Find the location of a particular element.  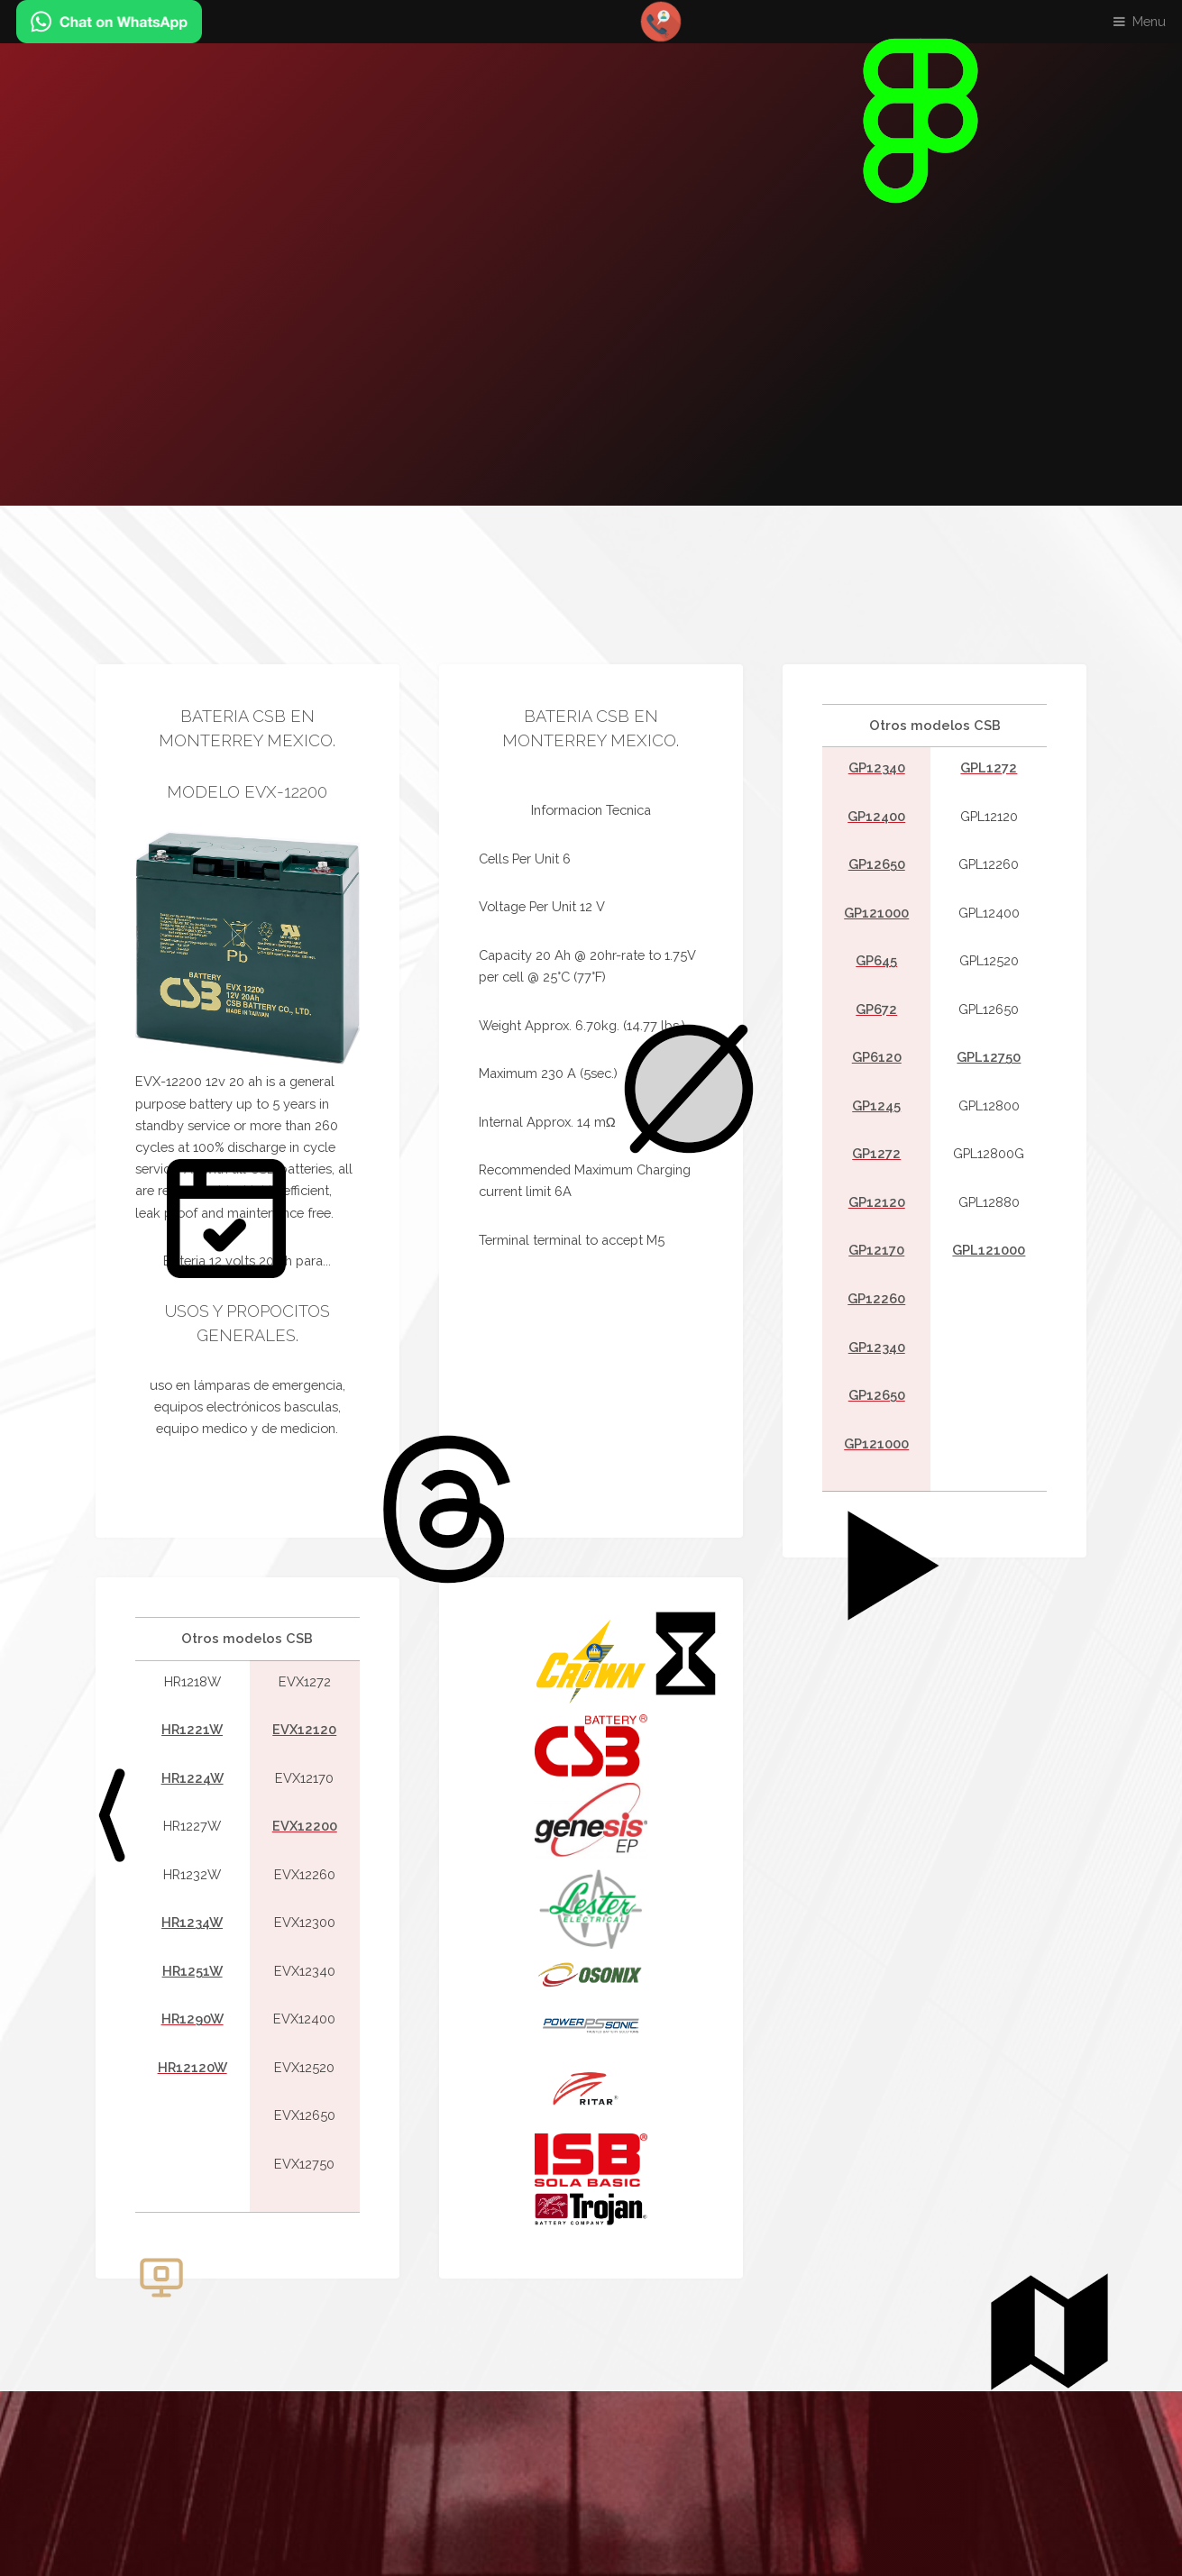

navigate to the previous item or page is located at coordinates (115, 1815).